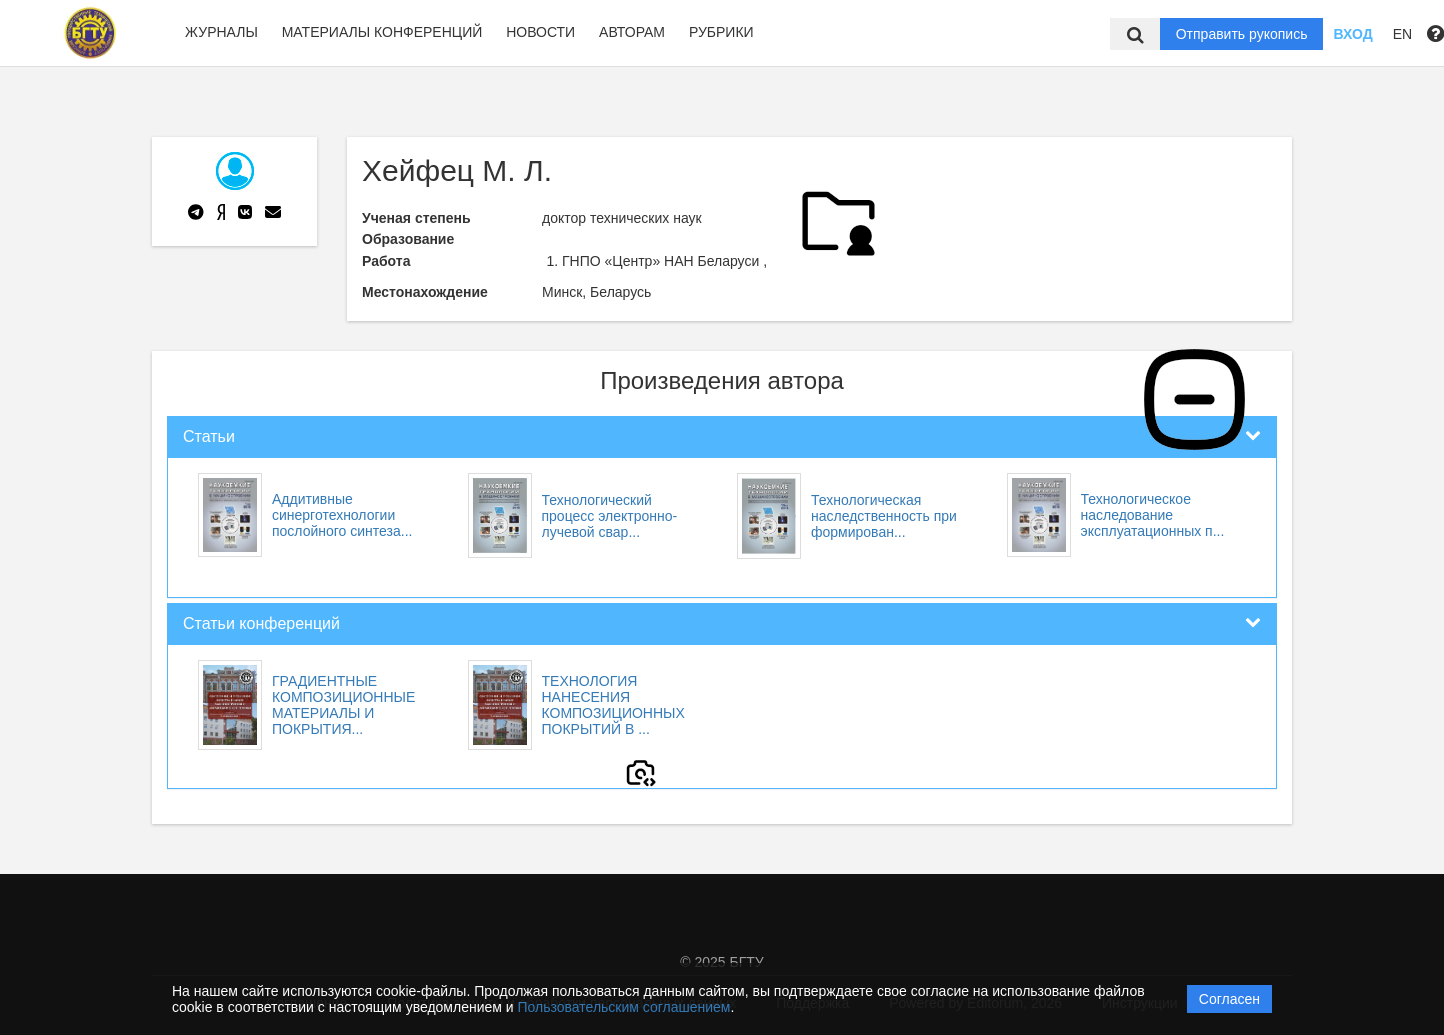  What do you see at coordinates (640, 772) in the screenshot?
I see `scan or capture code with camera` at bounding box center [640, 772].